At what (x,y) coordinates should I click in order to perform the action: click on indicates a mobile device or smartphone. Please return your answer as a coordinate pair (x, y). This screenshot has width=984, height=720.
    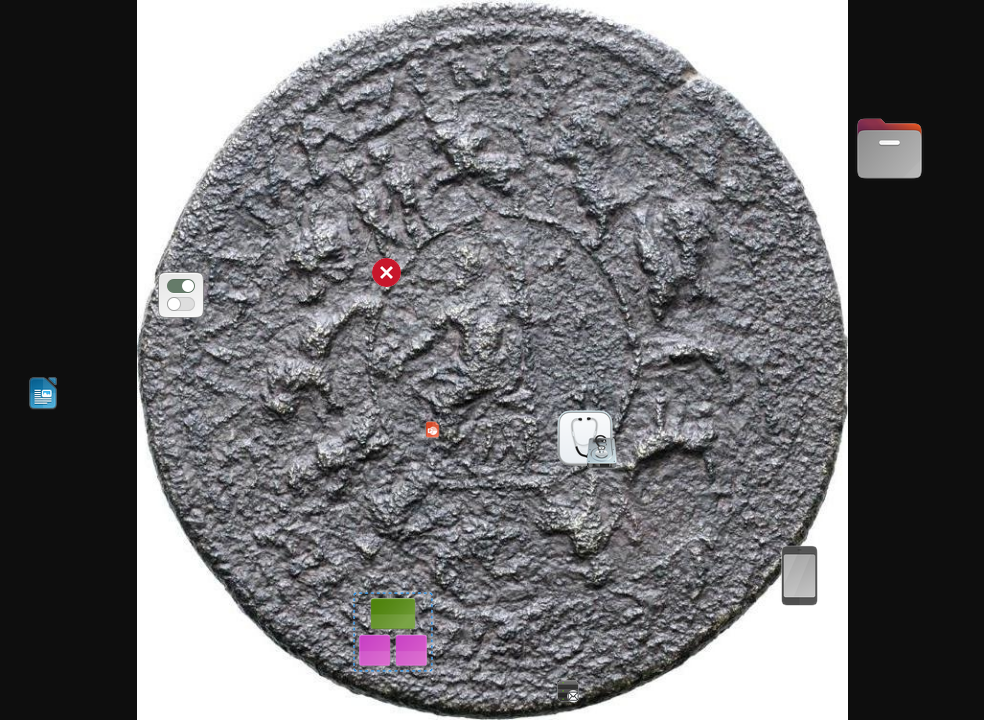
    Looking at the image, I should click on (799, 575).